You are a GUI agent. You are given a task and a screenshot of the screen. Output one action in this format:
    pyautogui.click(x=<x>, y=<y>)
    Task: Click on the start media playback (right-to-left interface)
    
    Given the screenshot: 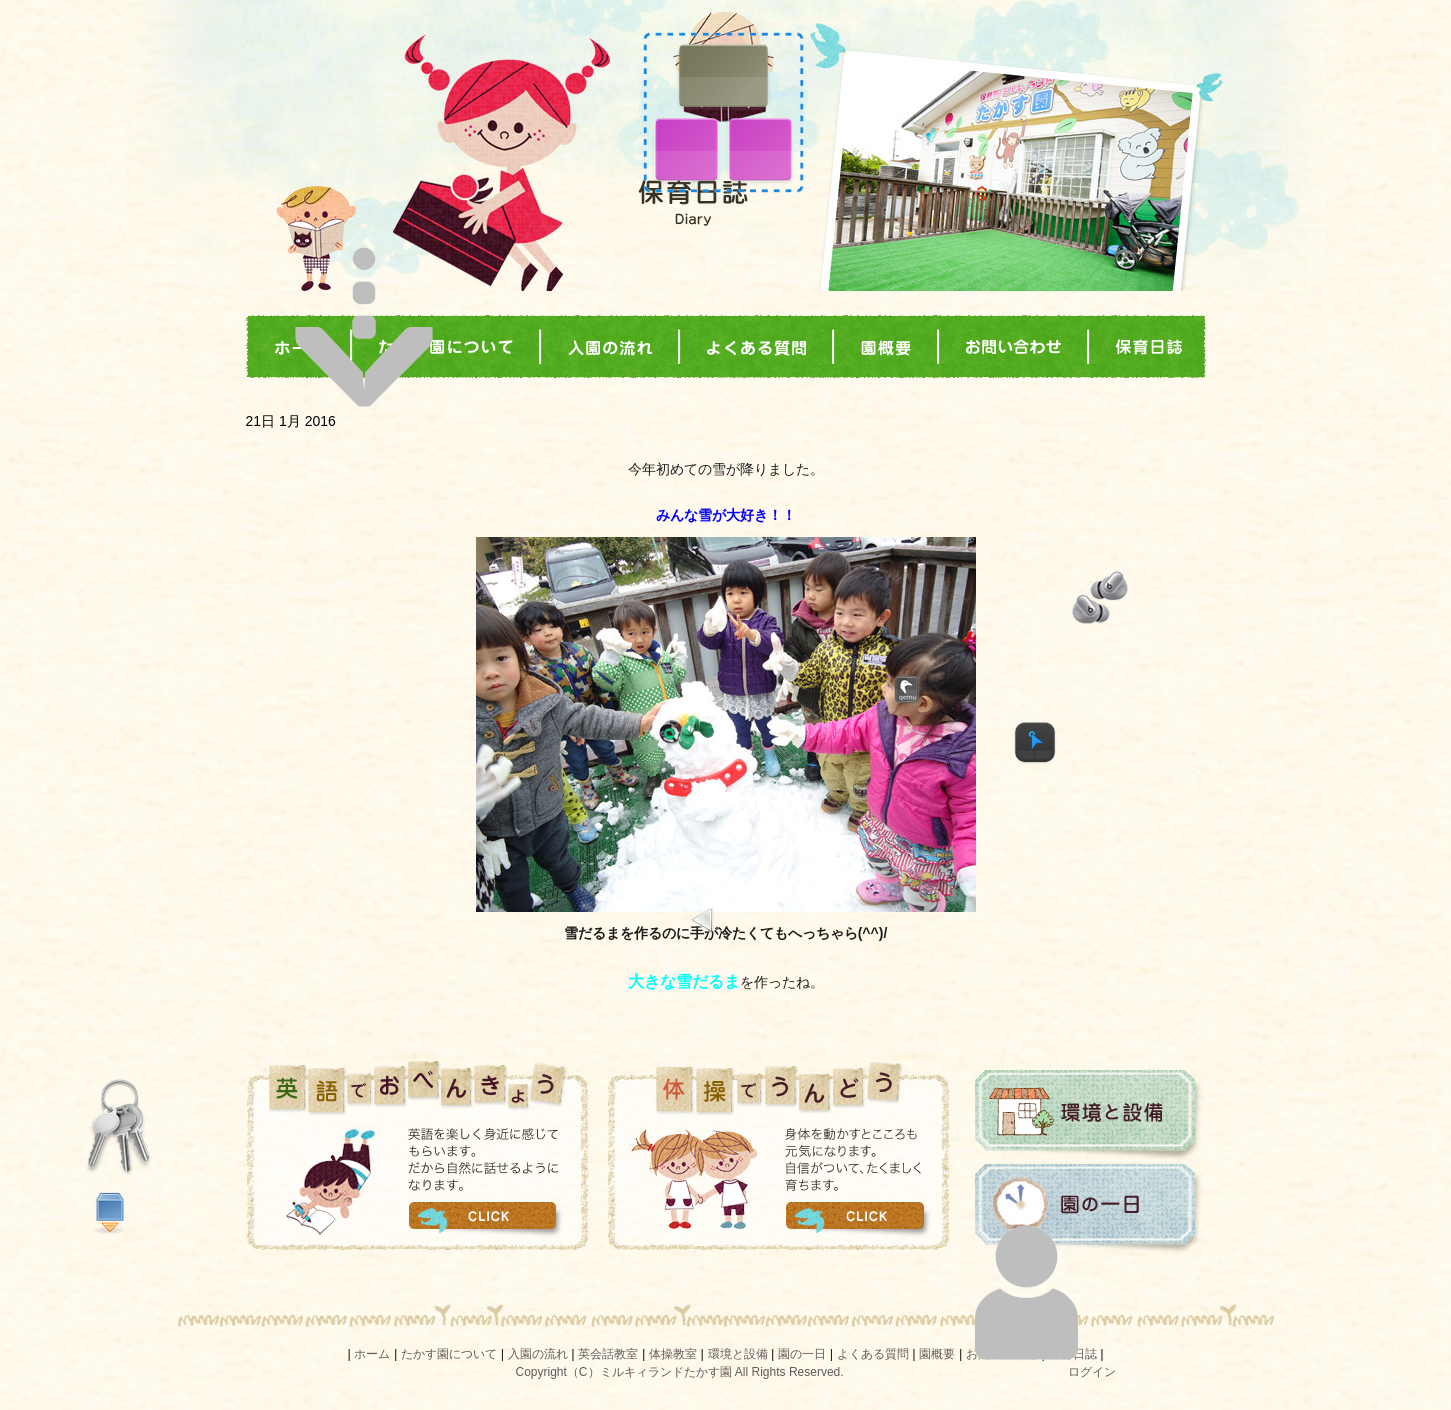 What is the action you would take?
    pyautogui.click(x=702, y=920)
    